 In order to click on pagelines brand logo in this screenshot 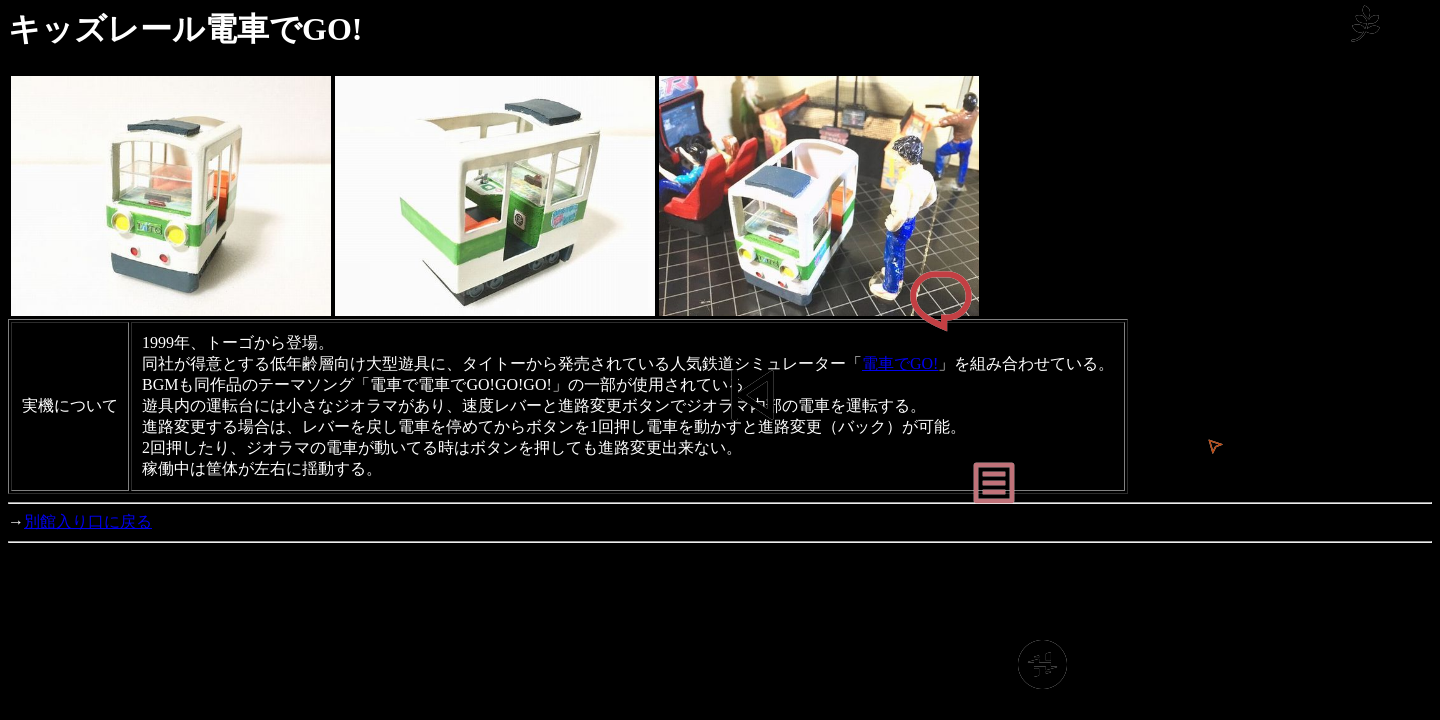, I will do `click(1365, 23)`.